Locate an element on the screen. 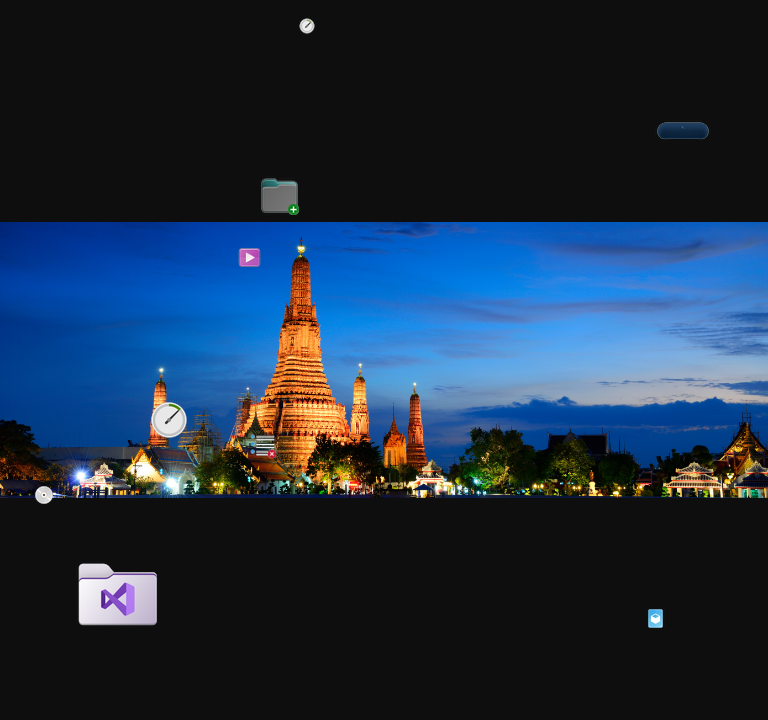 The width and height of the screenshot is (768, 720). connect to bluetooth speaker is located at coordinates (683, 131).